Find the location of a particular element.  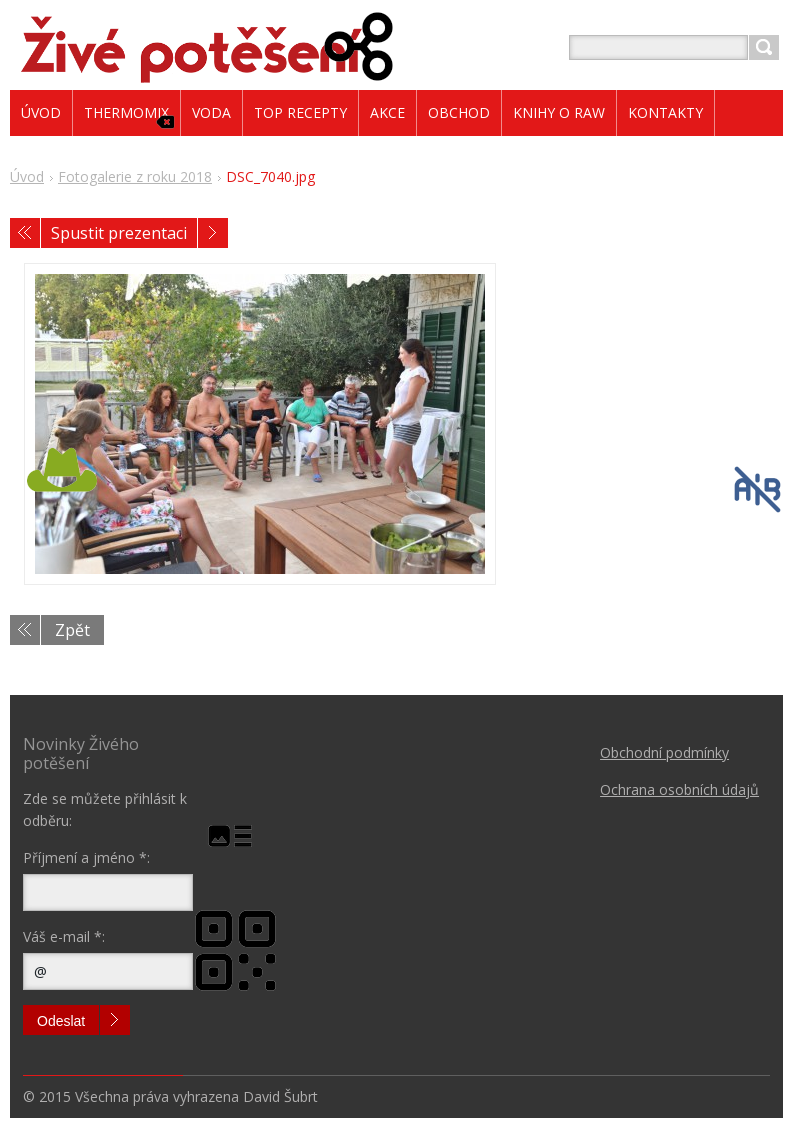

scan or generate a qr code is located at coordinates (235, 950).